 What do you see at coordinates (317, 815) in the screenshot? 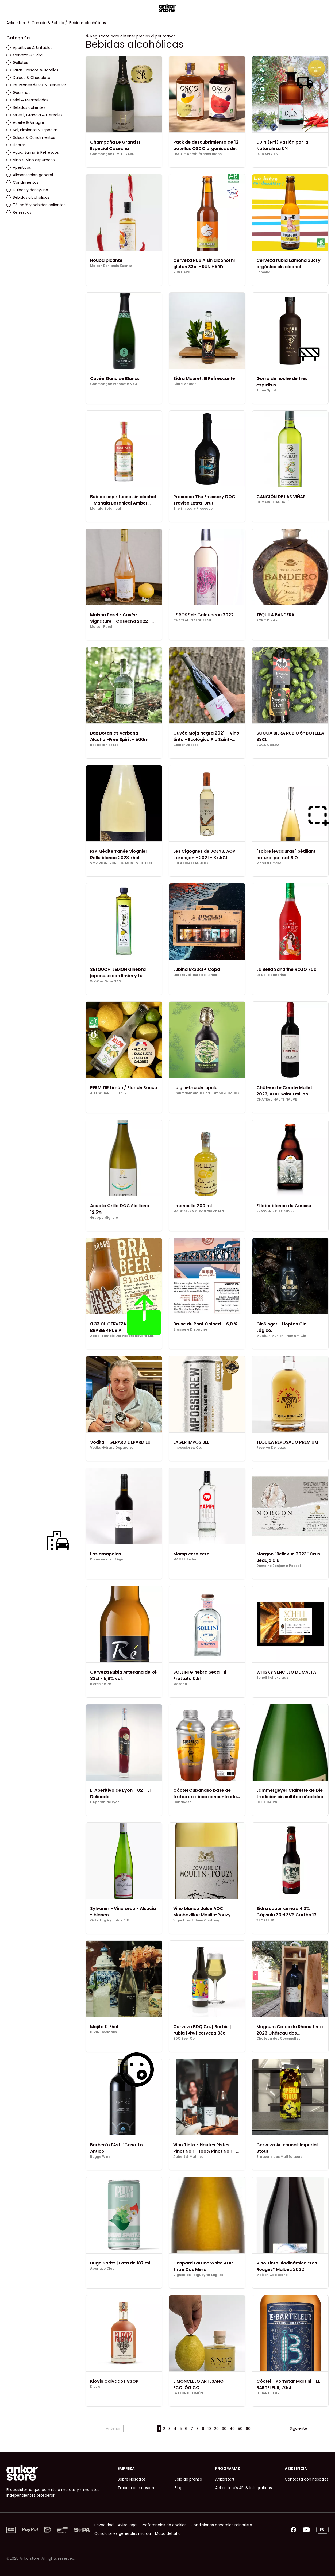
I see `take a screenshot of the current screen` at bounding box center [317, 815].